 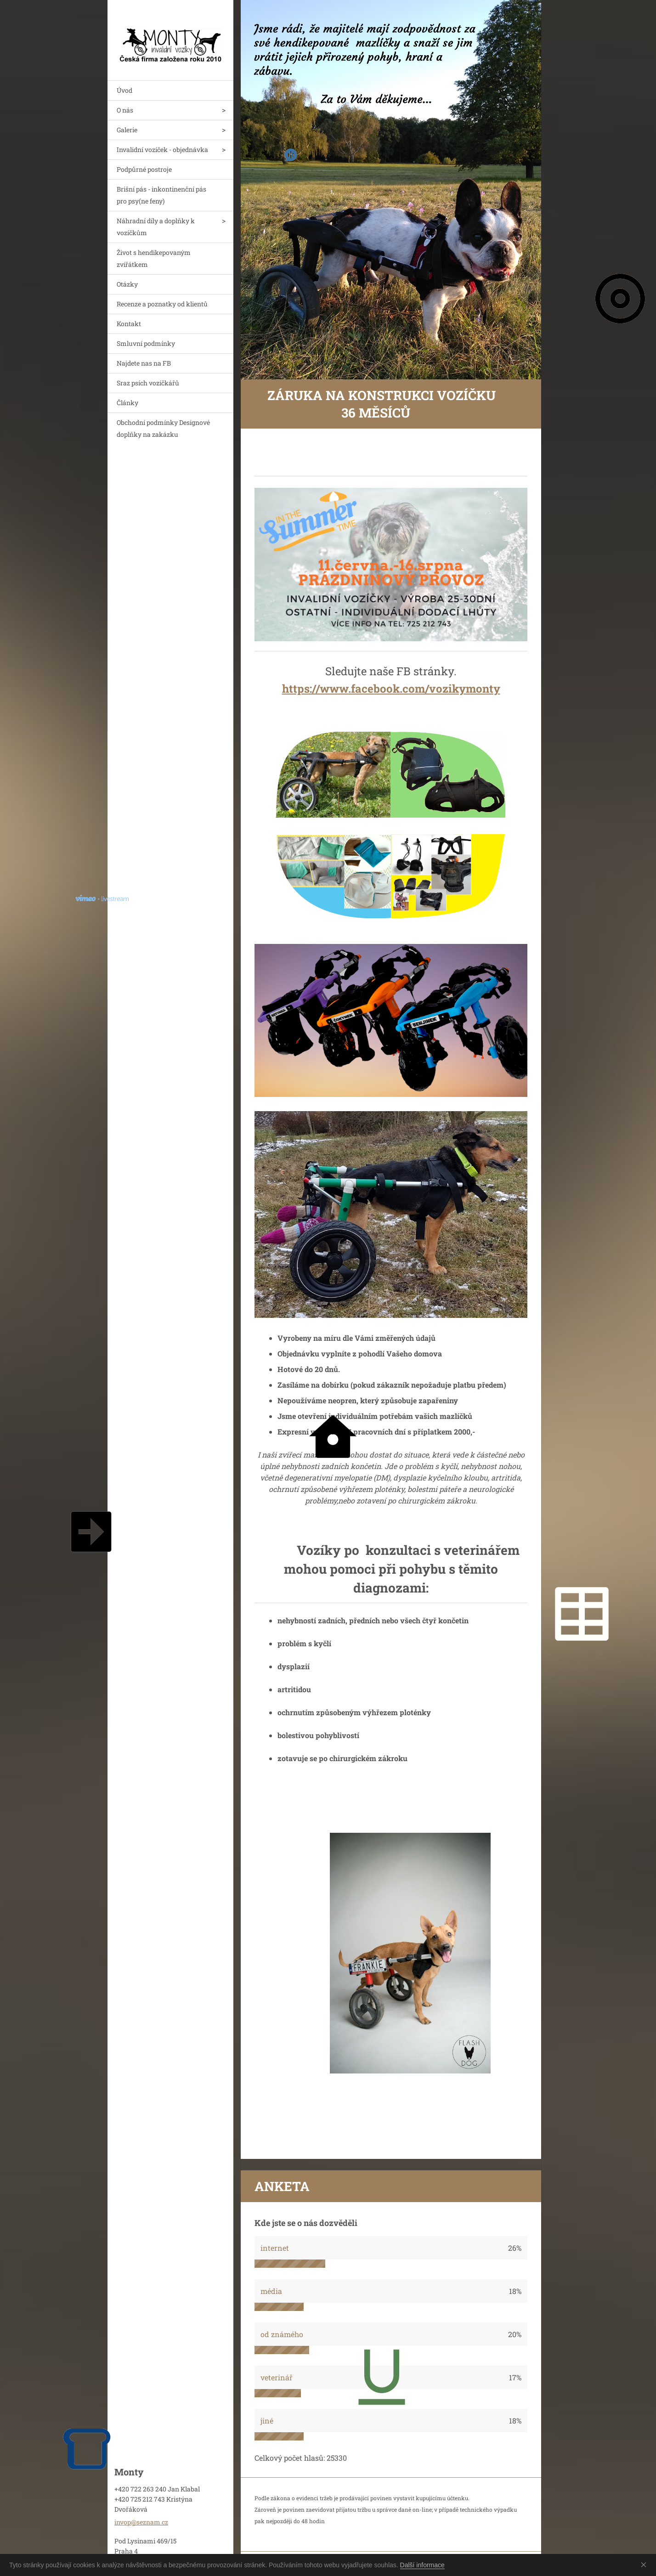 What do you see at coordinates (382, 2376) in the screenshot?
I see `apply underline formatting to selected text` at bounding box center [382, 2376].